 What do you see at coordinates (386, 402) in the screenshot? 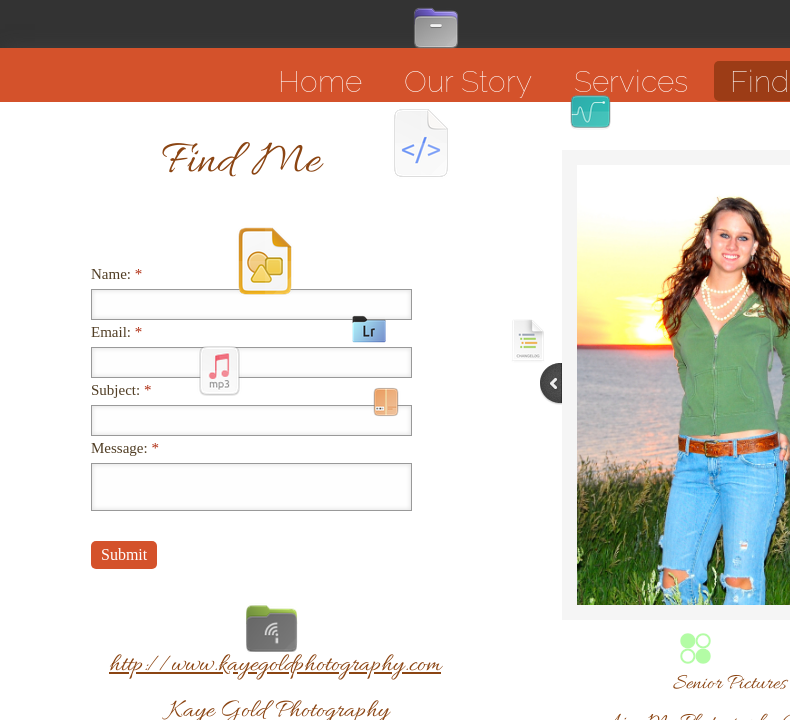
I see `a compressed archive or package file` at bounding box center [386, 402].